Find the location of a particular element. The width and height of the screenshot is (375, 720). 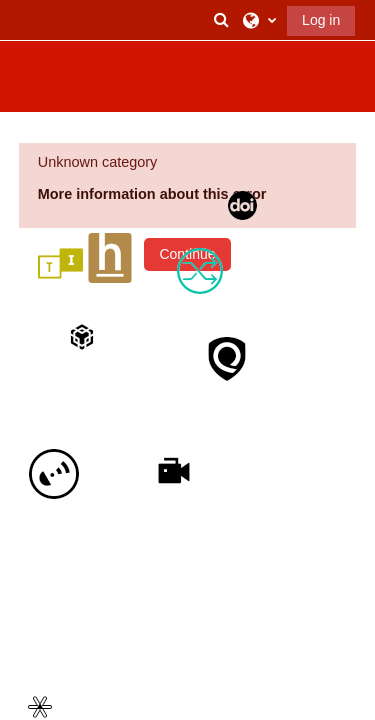

open google authenticator app is located at coordinates (40, 707).